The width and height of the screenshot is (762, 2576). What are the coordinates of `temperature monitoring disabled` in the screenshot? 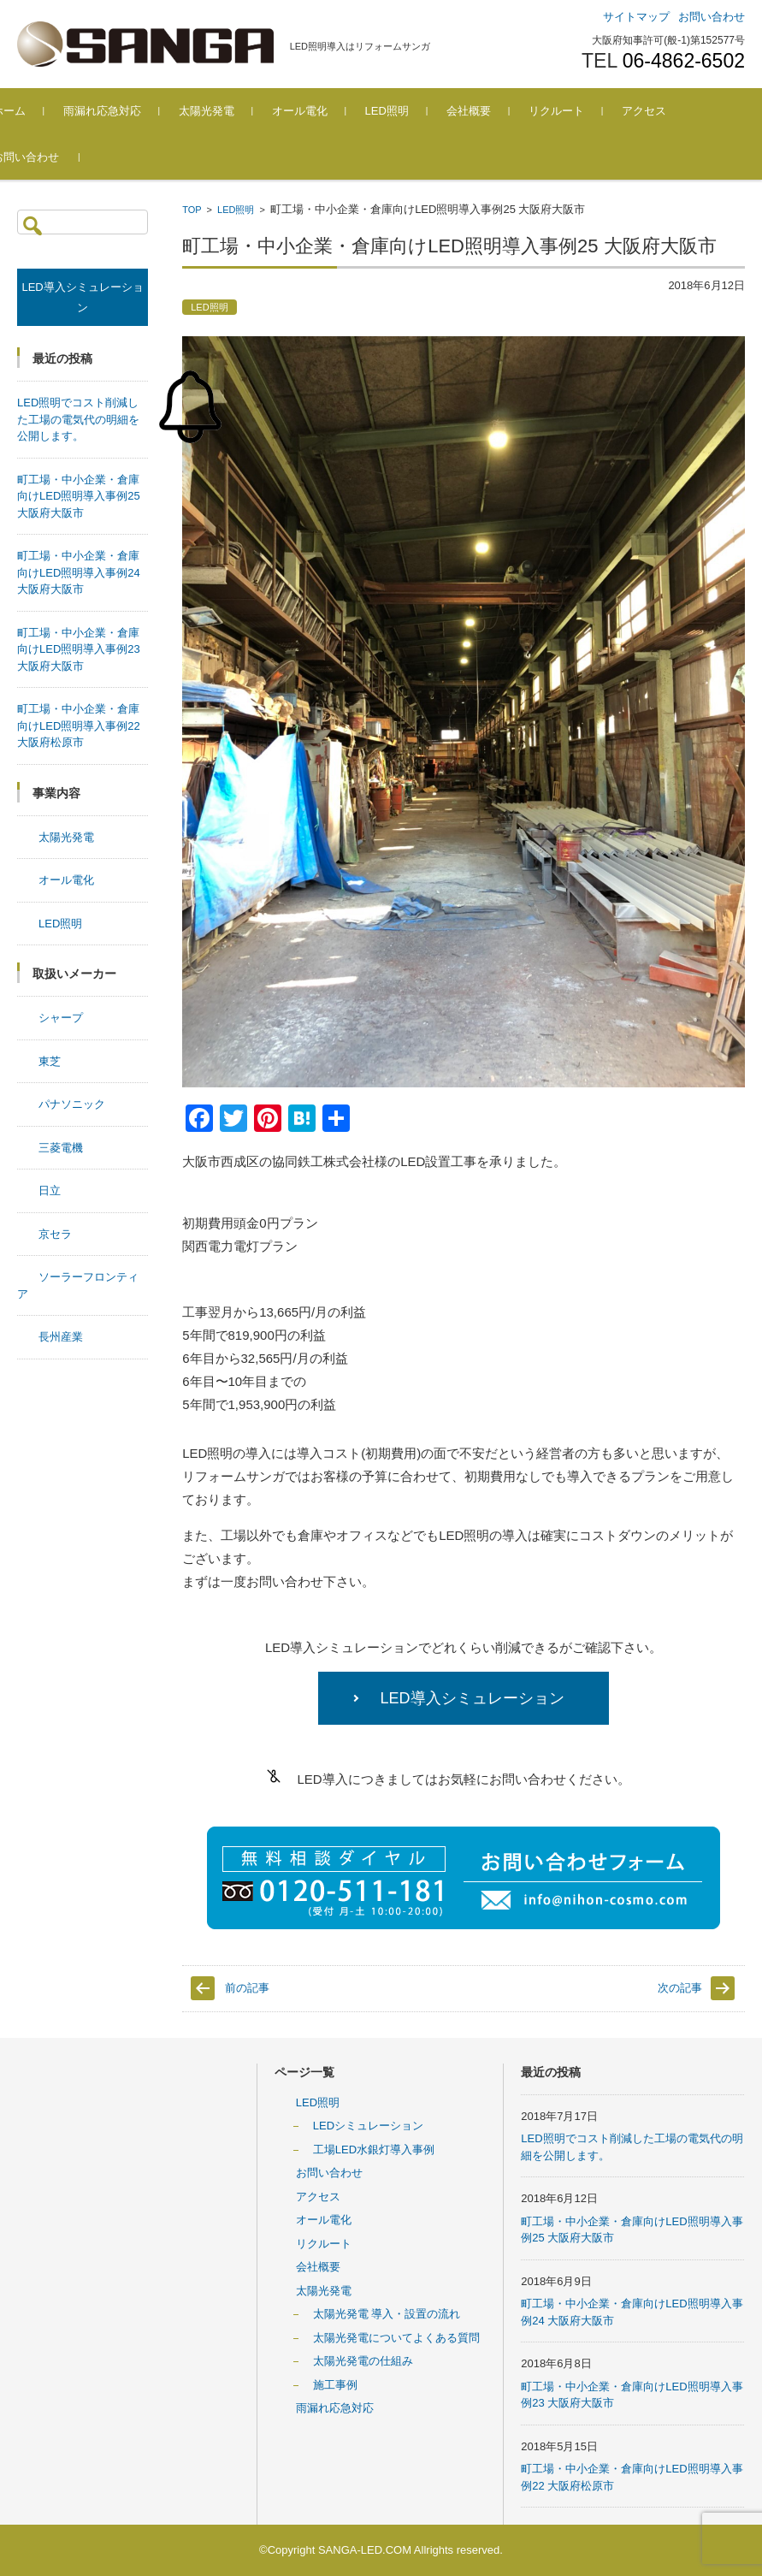 It's located at (274, 1776).